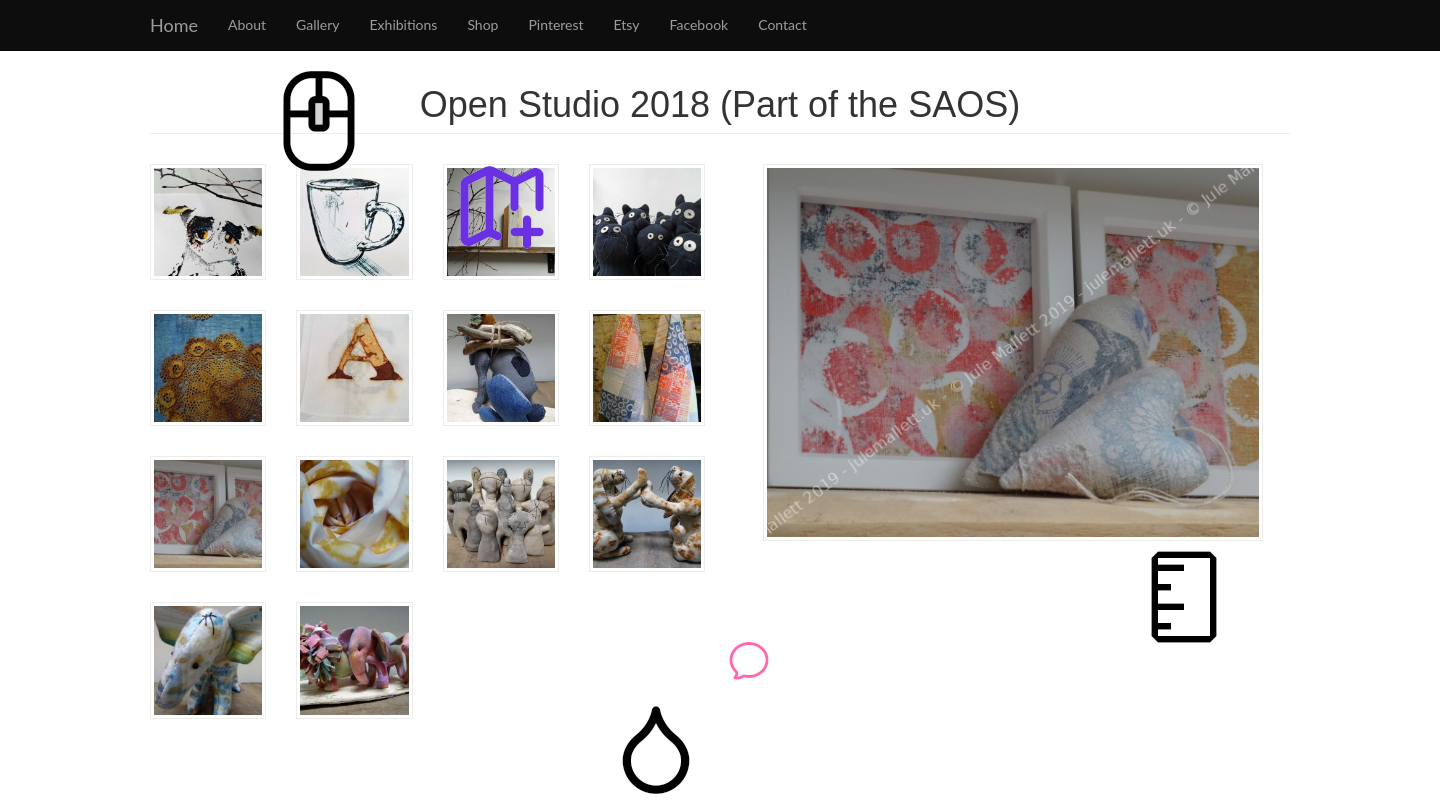  Describe the element at coordinates (656, 748) in the screenshot. I see `adjust water or hydration settings` at that location.